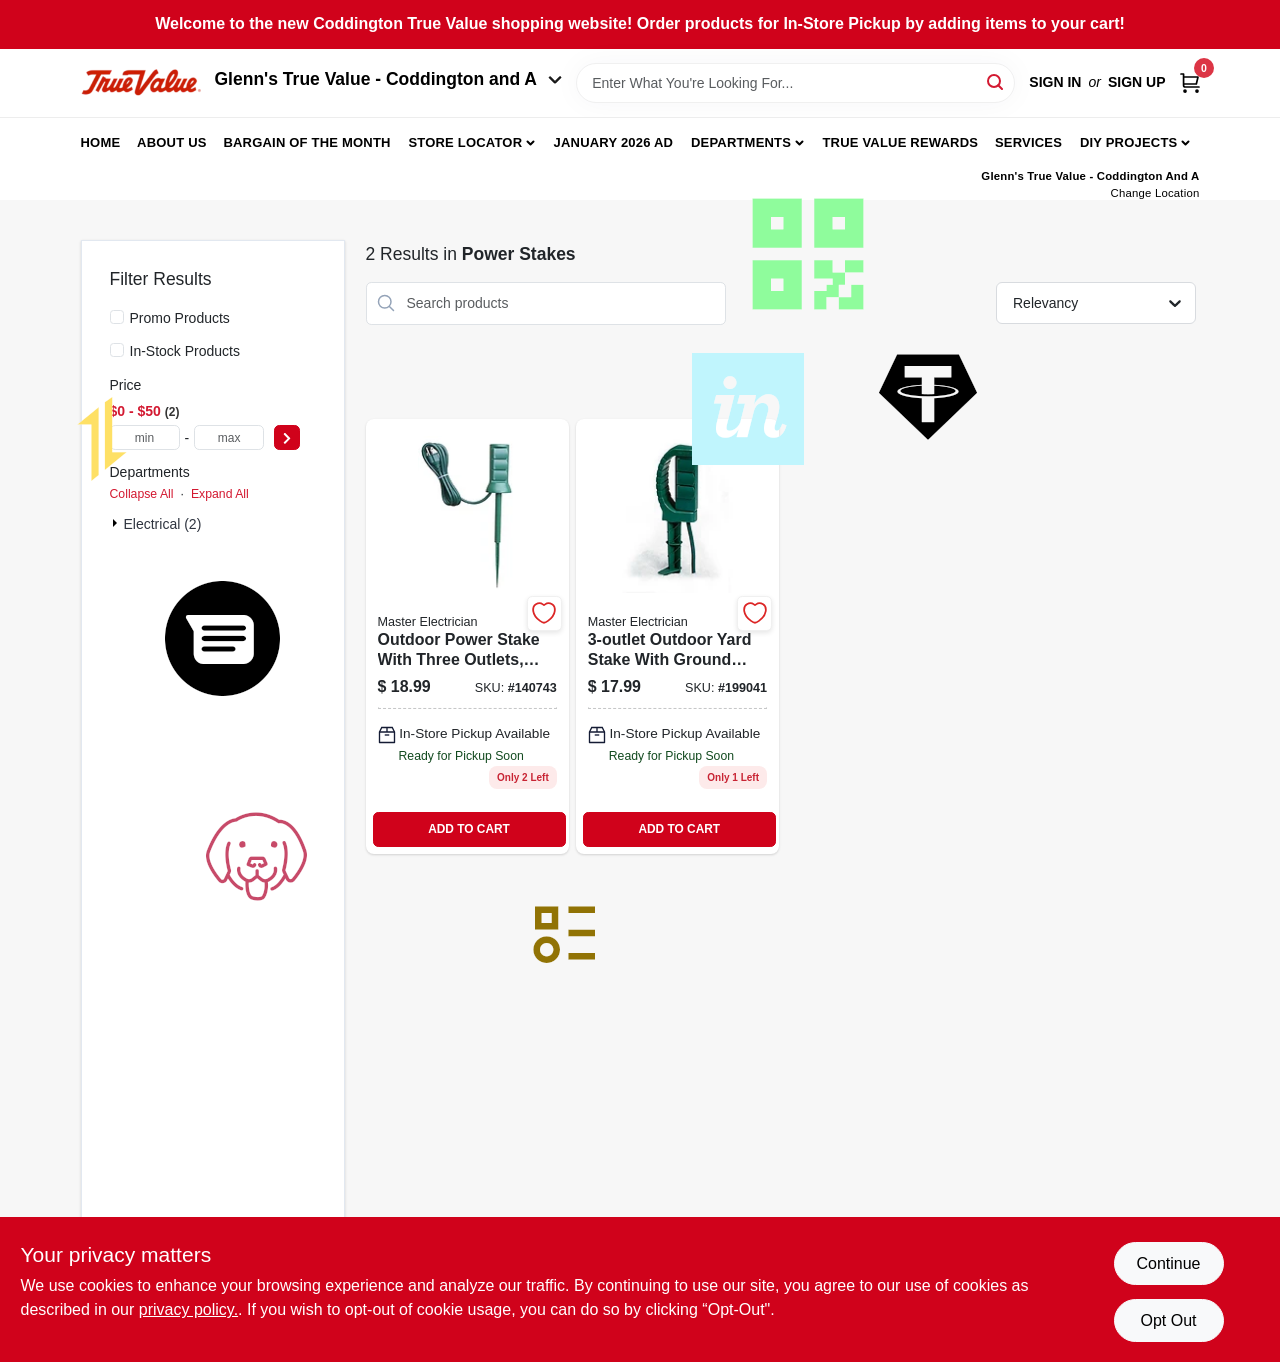  What do you see at coordinates (565, 933) in the screenshot?
I see `view list with mixed content types` at bounding box center [565, 933].